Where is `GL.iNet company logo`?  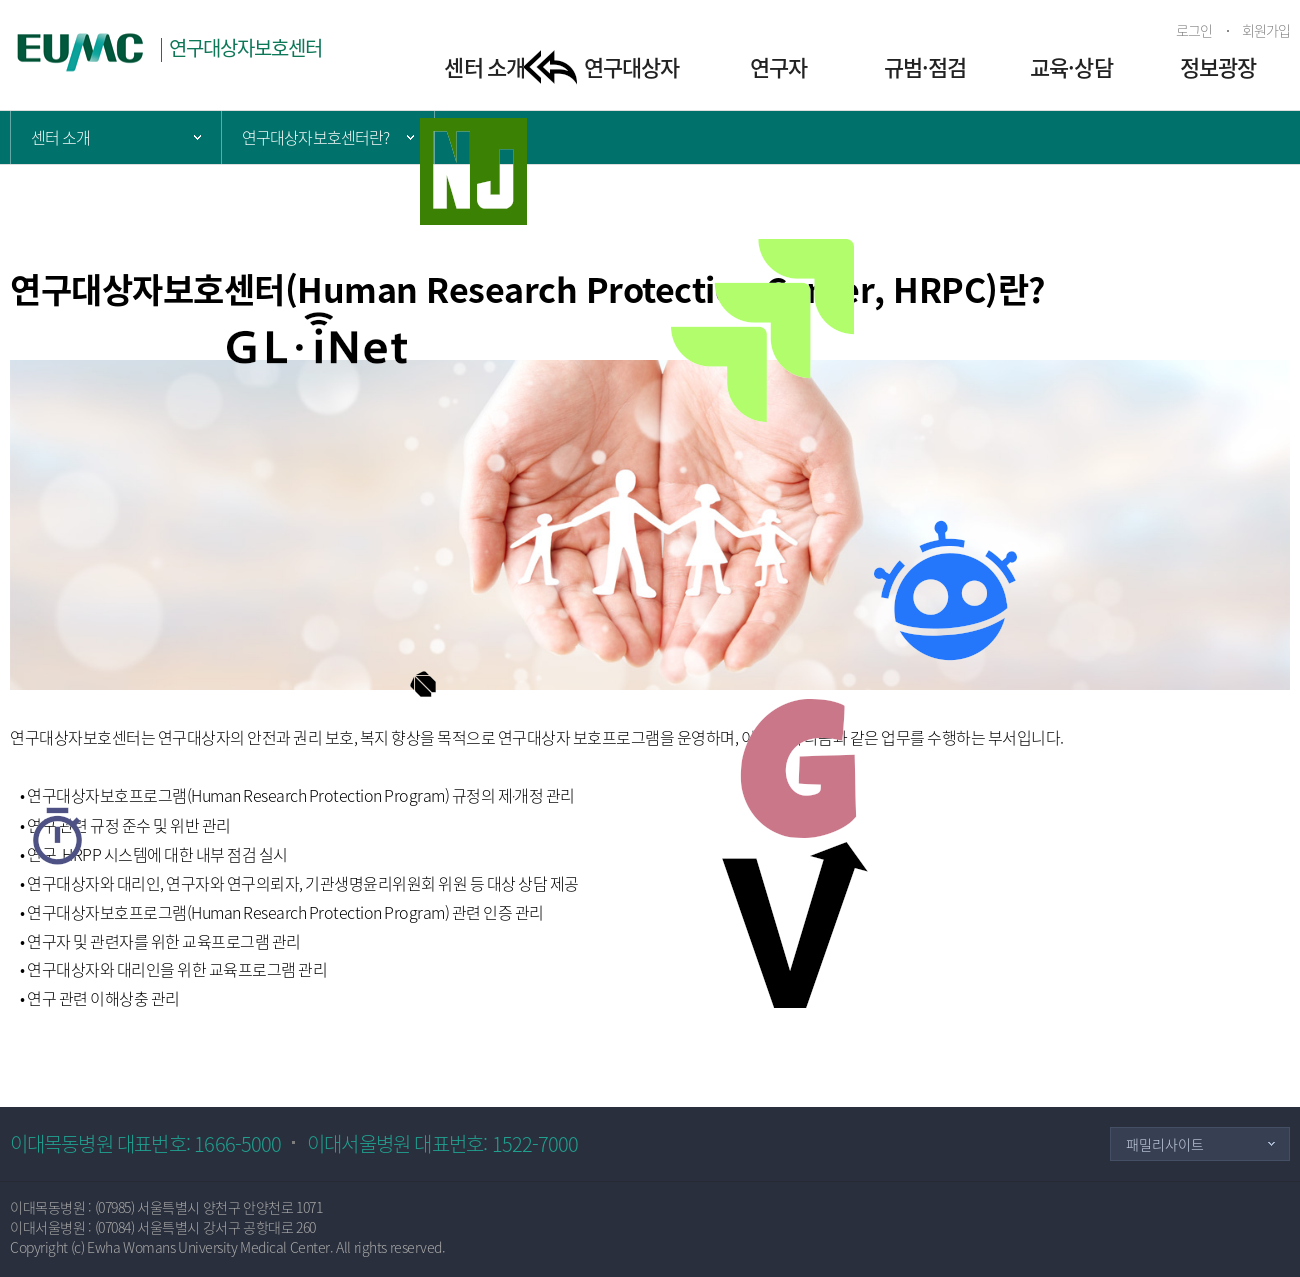 GL.iNet company logo is located at coordinates (317, 338).